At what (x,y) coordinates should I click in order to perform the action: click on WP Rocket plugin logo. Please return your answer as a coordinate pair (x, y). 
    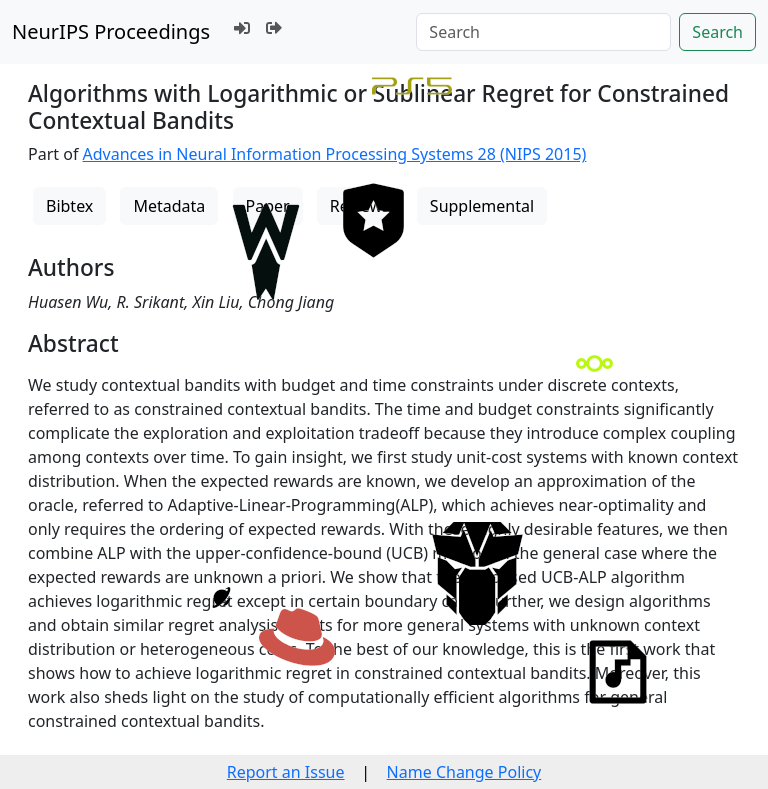
    Looking at the image, I should click on (266, 252).